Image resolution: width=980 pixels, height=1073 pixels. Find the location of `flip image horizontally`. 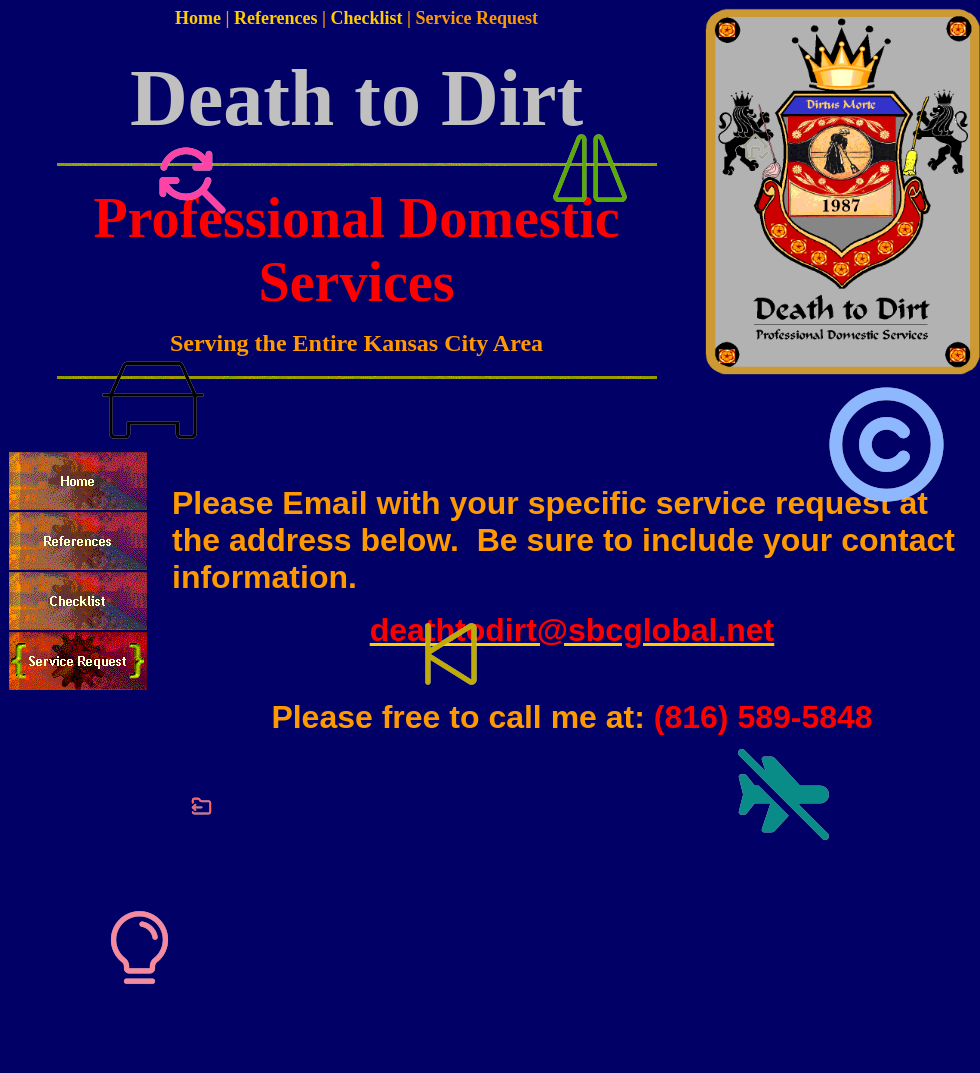

flip image horizontally is located at coordinates (590, 171).